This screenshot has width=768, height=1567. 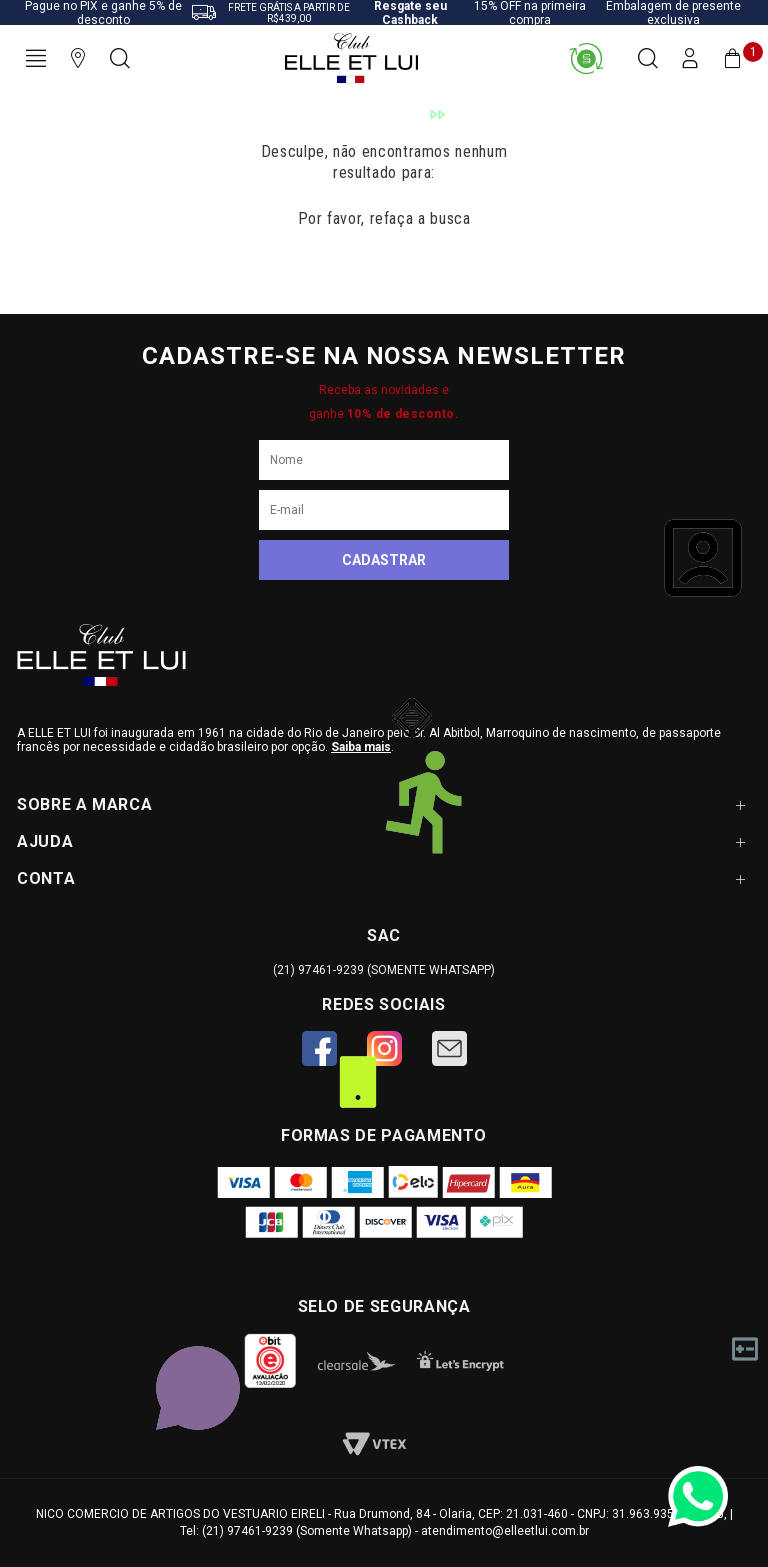 What do you see at coordinates (745, 1349) in the screenshot?
I see `adjust quantity or value up or down` at bounding box center [745, 1349].